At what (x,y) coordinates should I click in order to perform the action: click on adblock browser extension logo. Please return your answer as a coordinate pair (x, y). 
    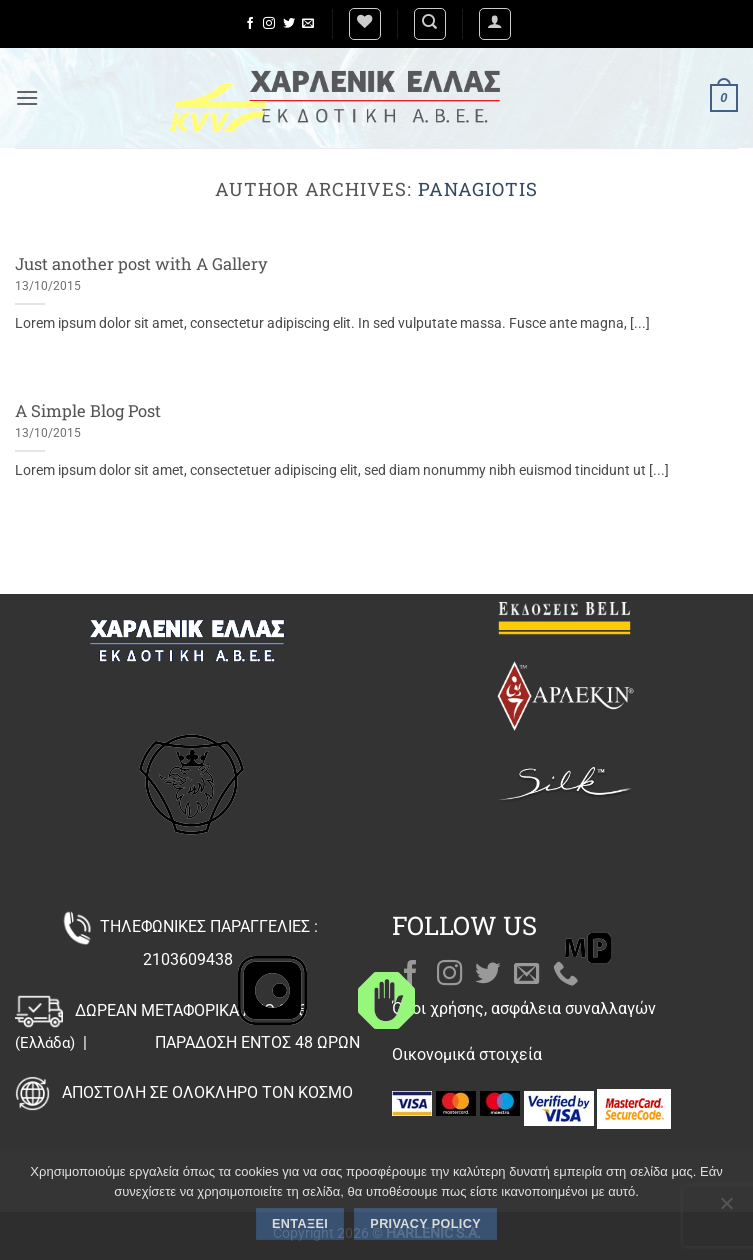
    Looking at the image, I should click on (386, 1000).